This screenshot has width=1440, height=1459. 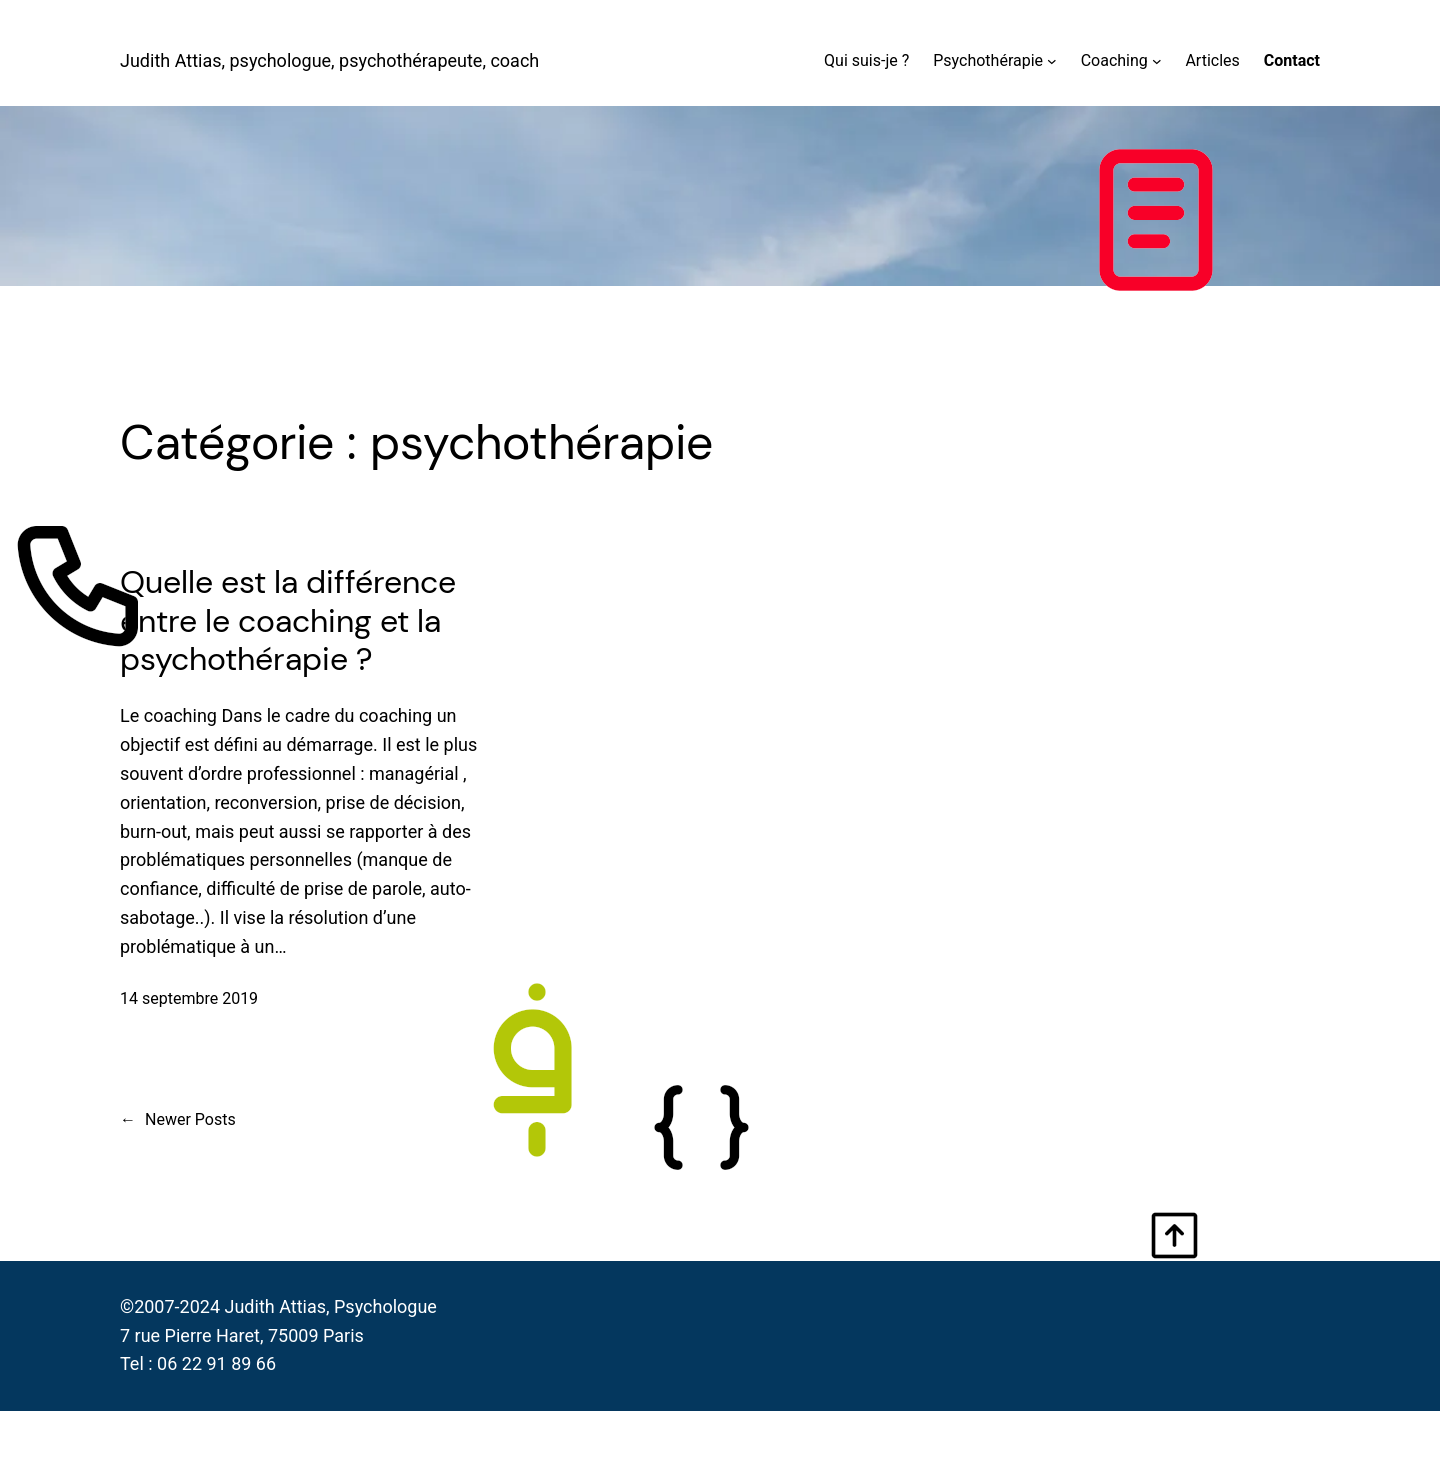 What do you see at coordinates (1174, 1235) in the screenshot?
I see `upload a file or content` at bounding box center [1174, 1235].